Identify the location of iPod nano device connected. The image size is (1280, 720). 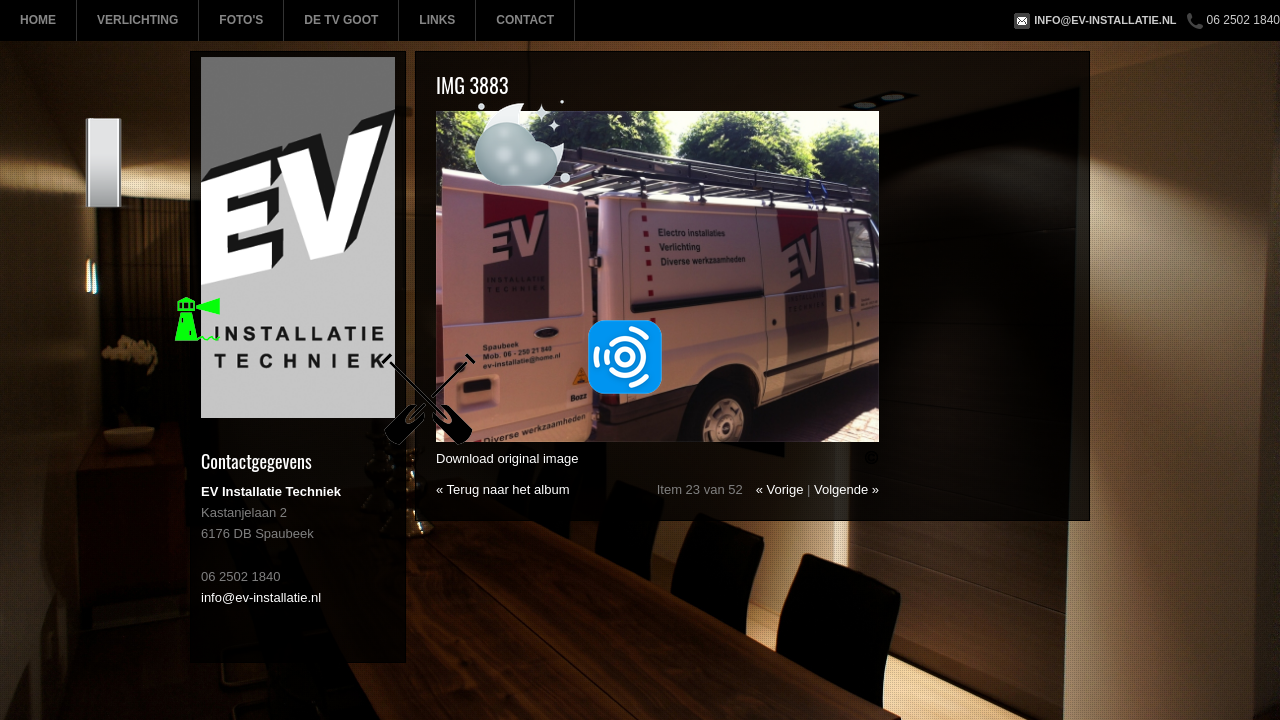
(103, 164).